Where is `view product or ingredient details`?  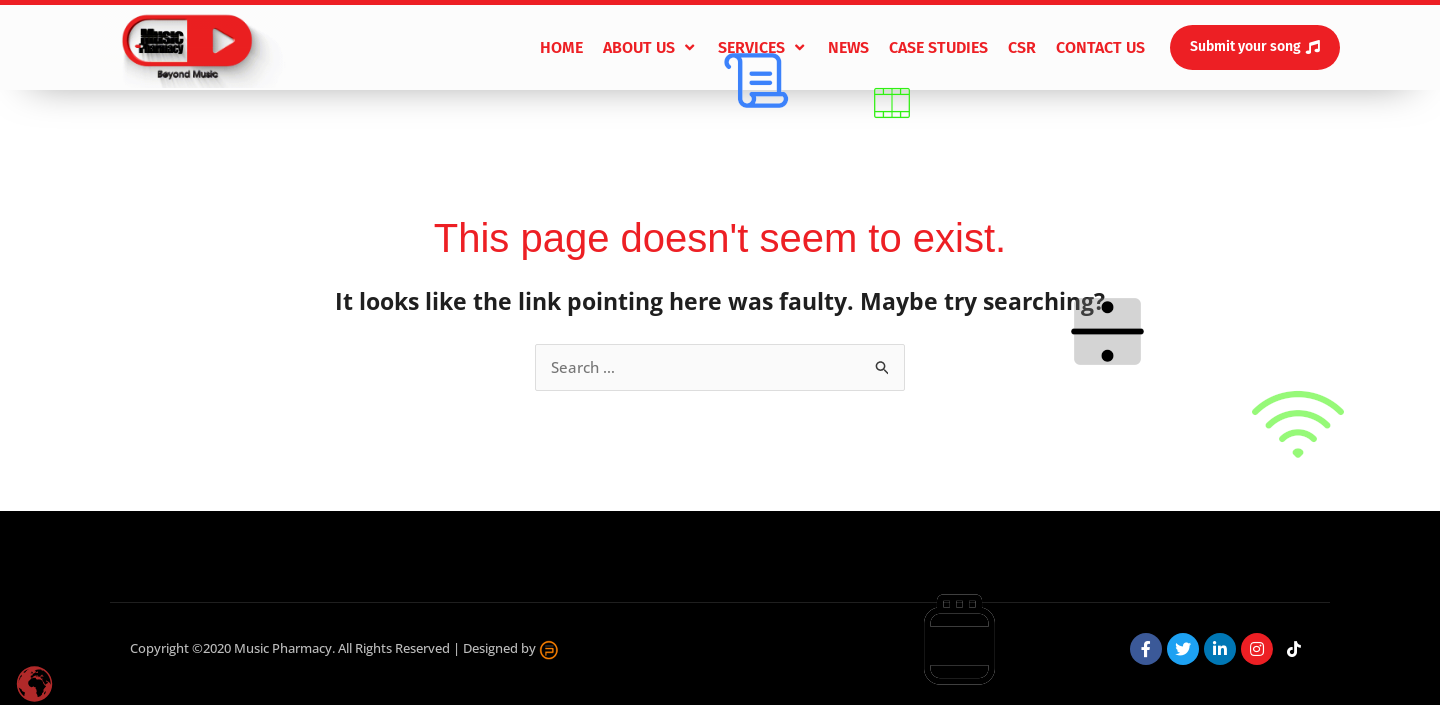 view product or ingredient details is located at coordinates (959, 639).